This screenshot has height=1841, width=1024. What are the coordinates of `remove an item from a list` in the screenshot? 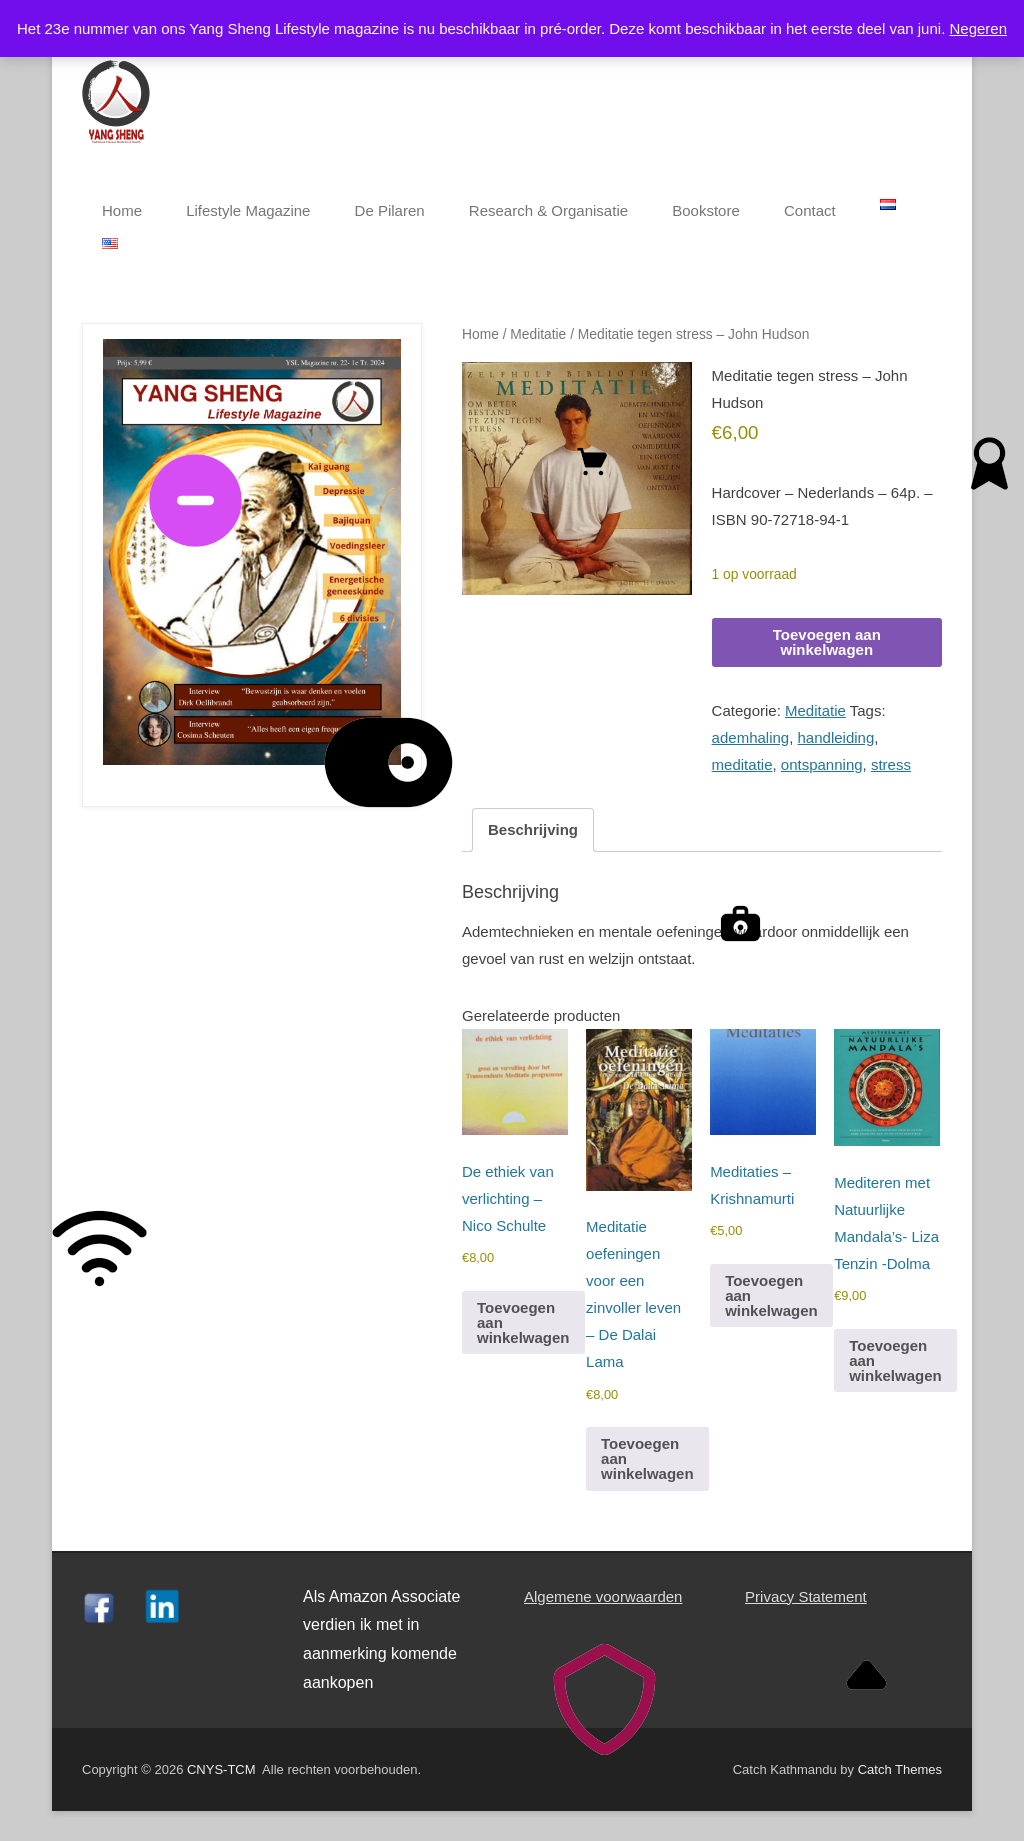 It's located at (195, 500).